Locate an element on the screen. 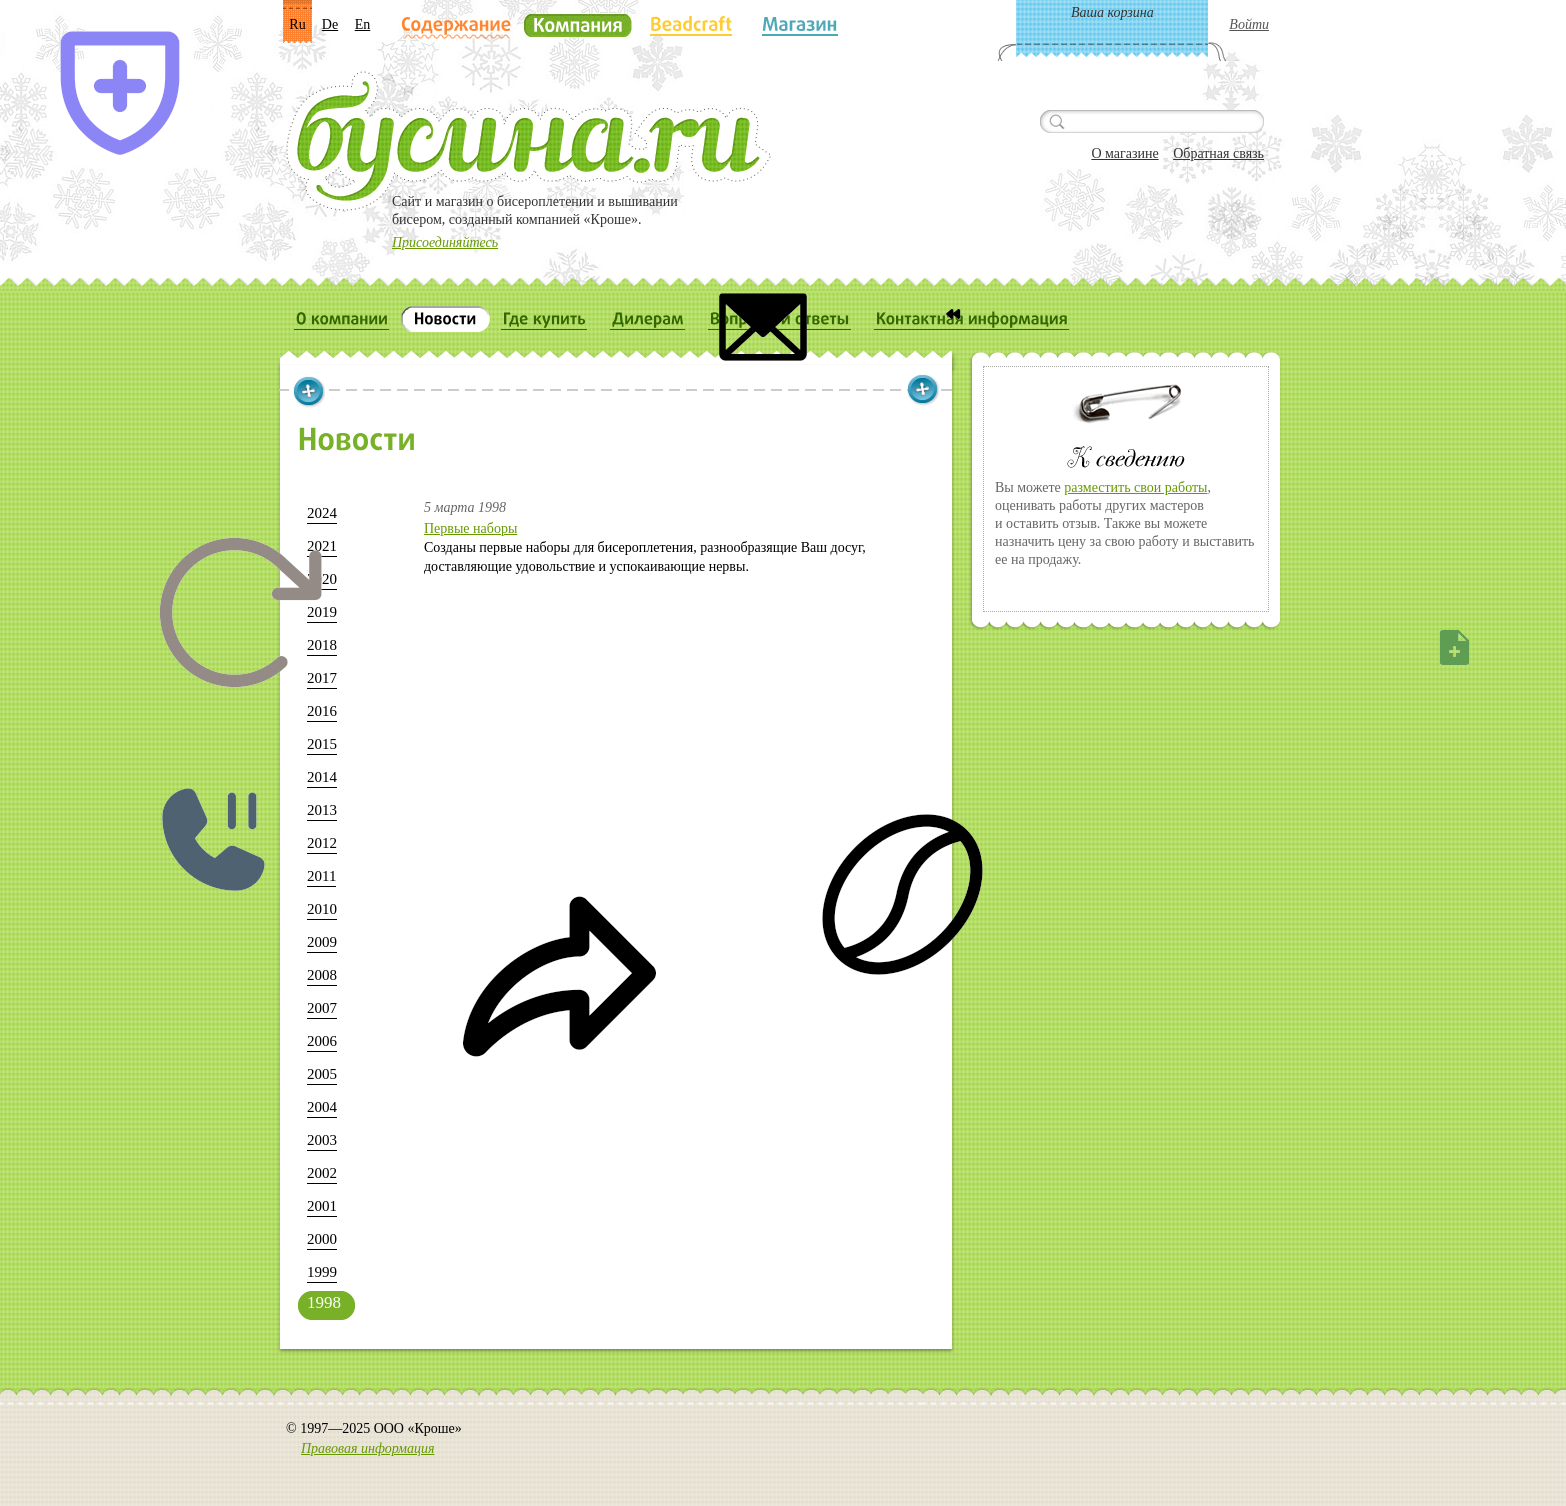  put current call on hold is located at coordinates (215, 837).